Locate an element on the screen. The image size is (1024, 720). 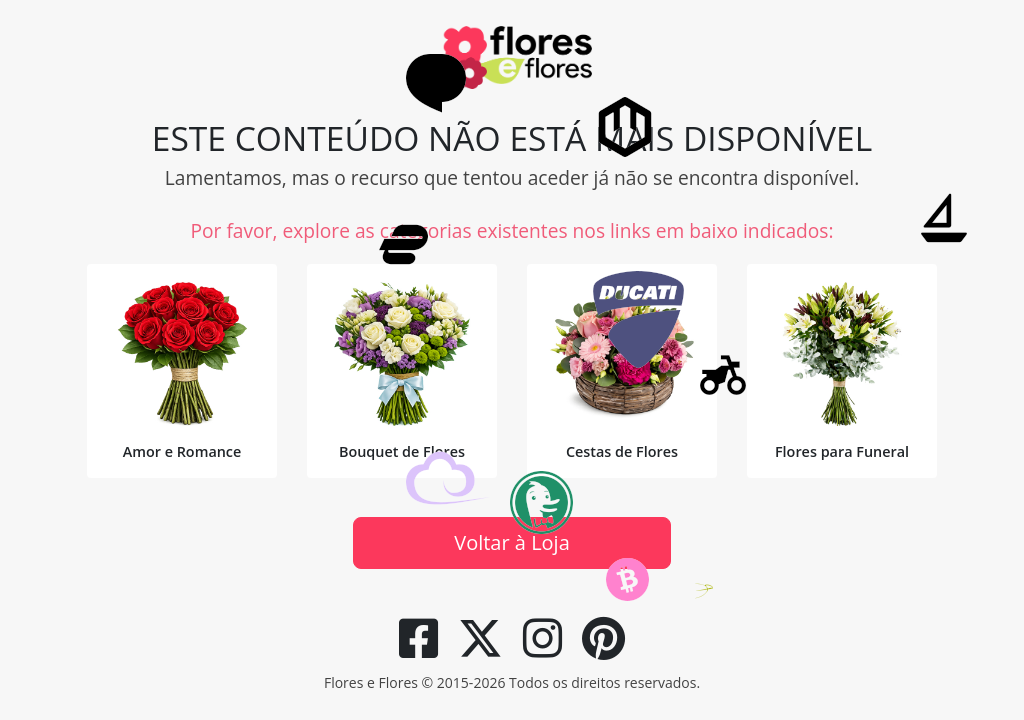
Ducati brand logo is located at coordinates (638, 319).